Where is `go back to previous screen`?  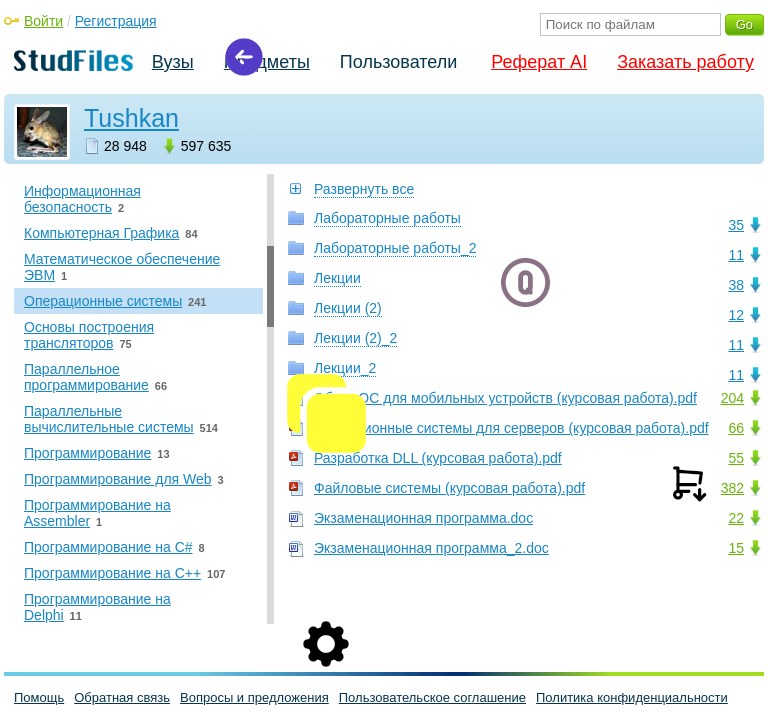 go back to previous screen is located at coordinates (244, 57).